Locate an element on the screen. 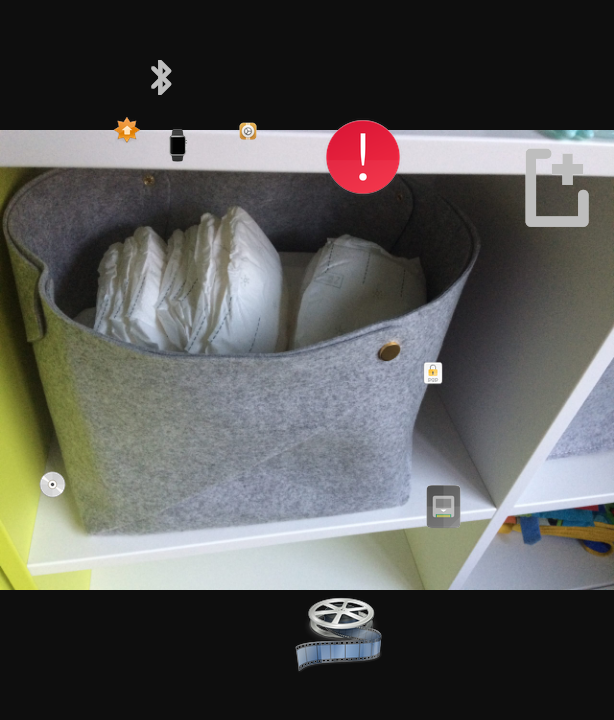 This screenshot has width=614, height=720. toggle bluetooth connectivity on or off is located at coordinates (162, 77).